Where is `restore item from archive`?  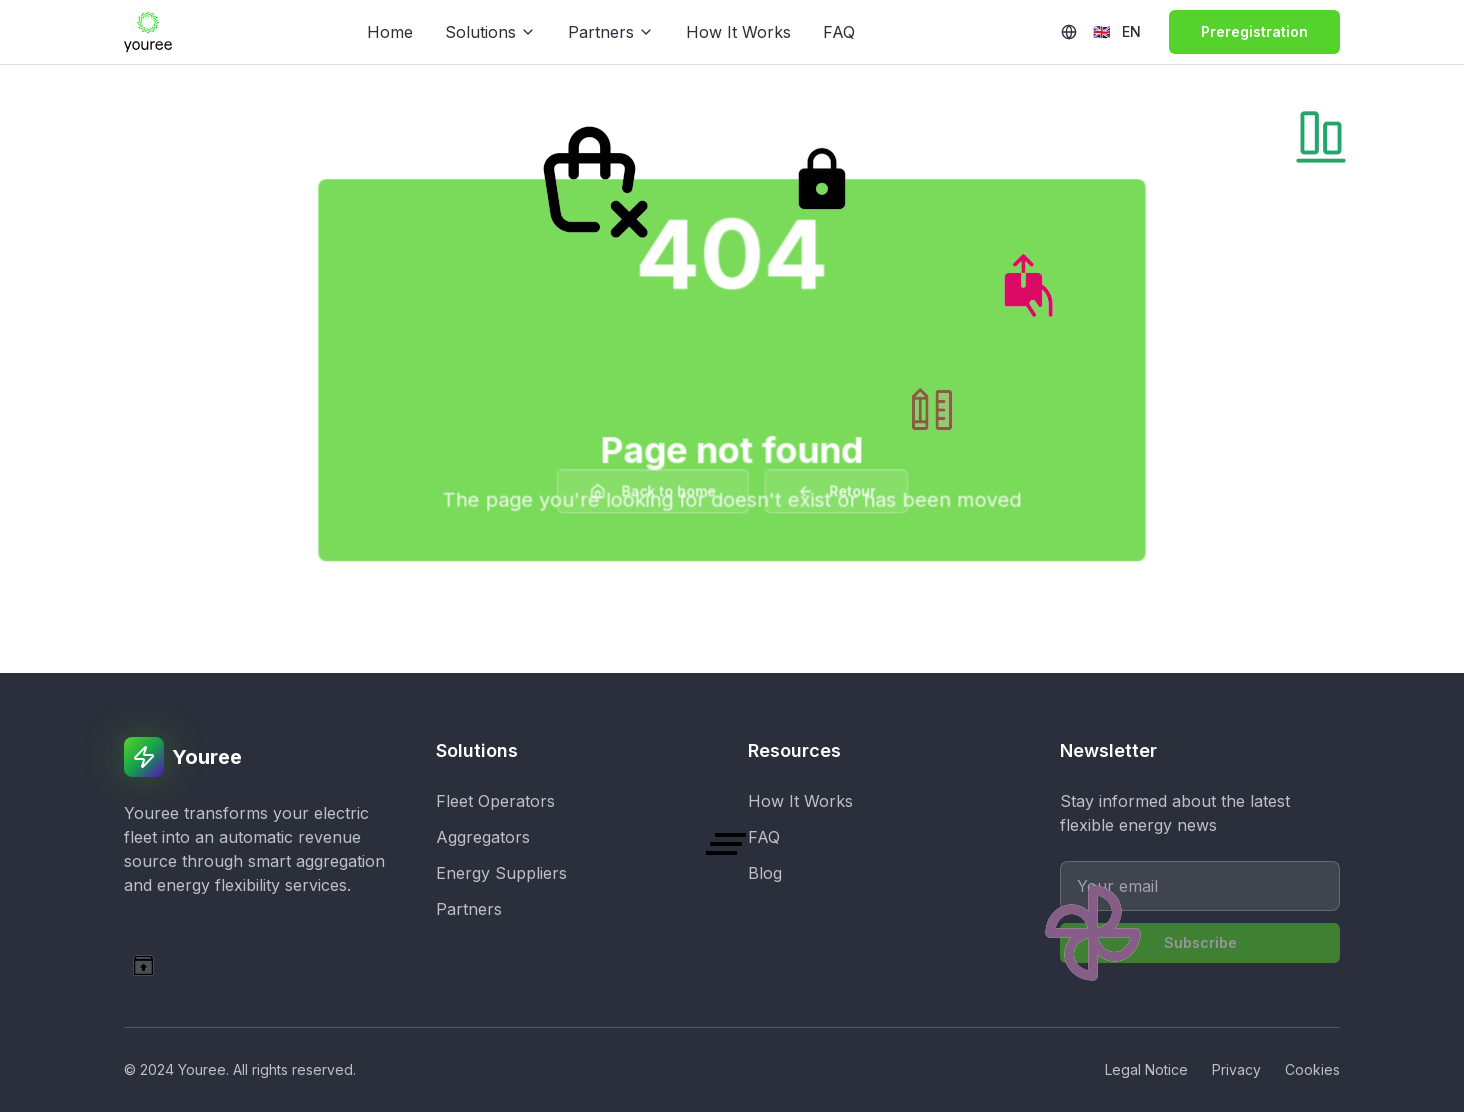 restore item from archive is located at coordinates (143, 965).